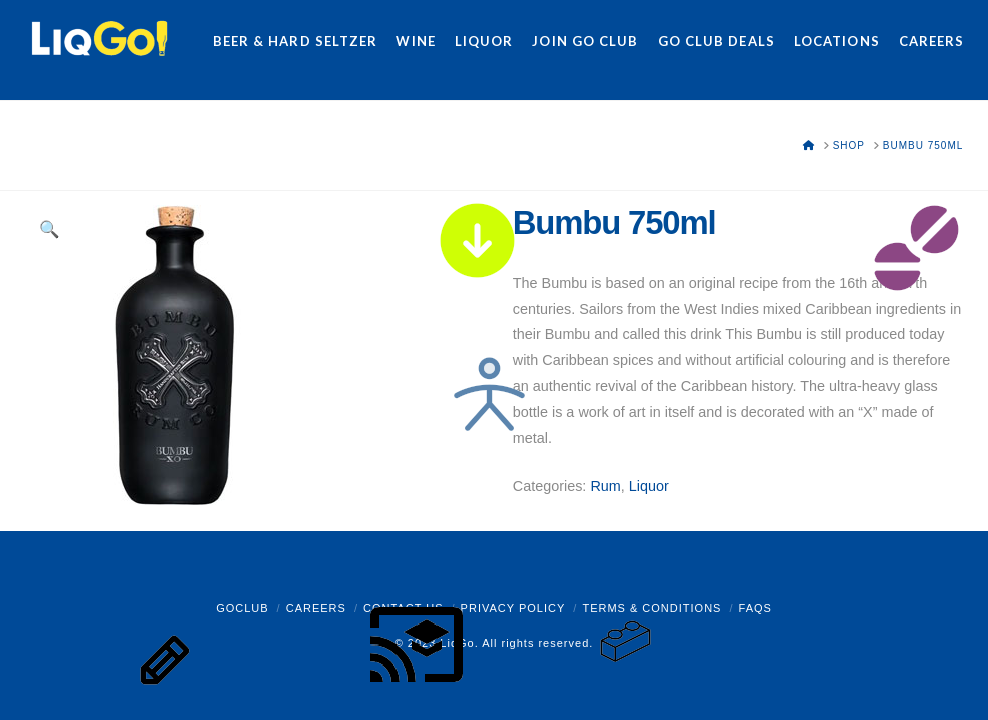 This screenshot has width=988, height=720. I want to click on access medication or pharmacy information, so click(916, 248).